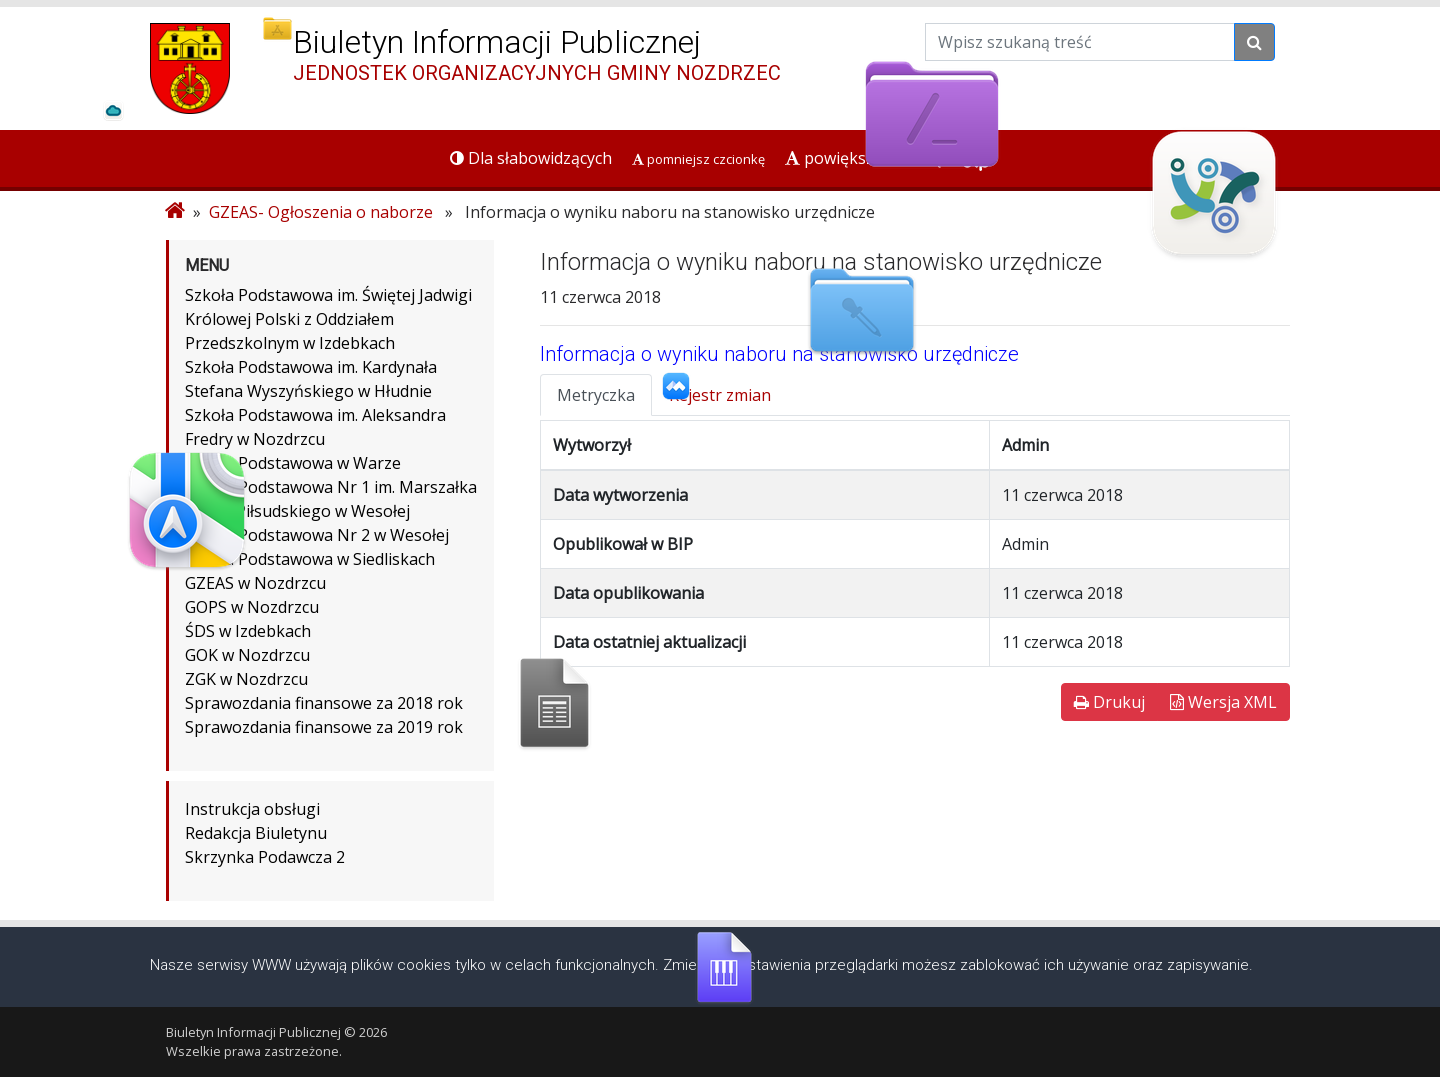  I want to click on open barrier app for keyboard and mouse sharing, so click(1214, 193).